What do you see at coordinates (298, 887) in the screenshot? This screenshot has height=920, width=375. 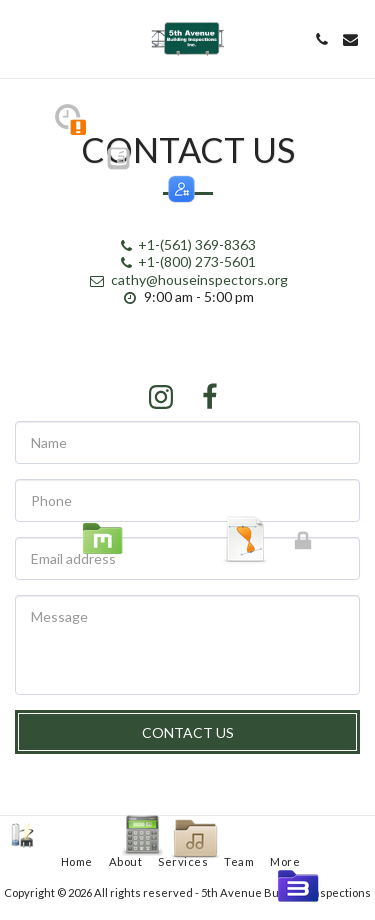 I see `rpcs3 emulator folder` at bounding box center [298, 887].